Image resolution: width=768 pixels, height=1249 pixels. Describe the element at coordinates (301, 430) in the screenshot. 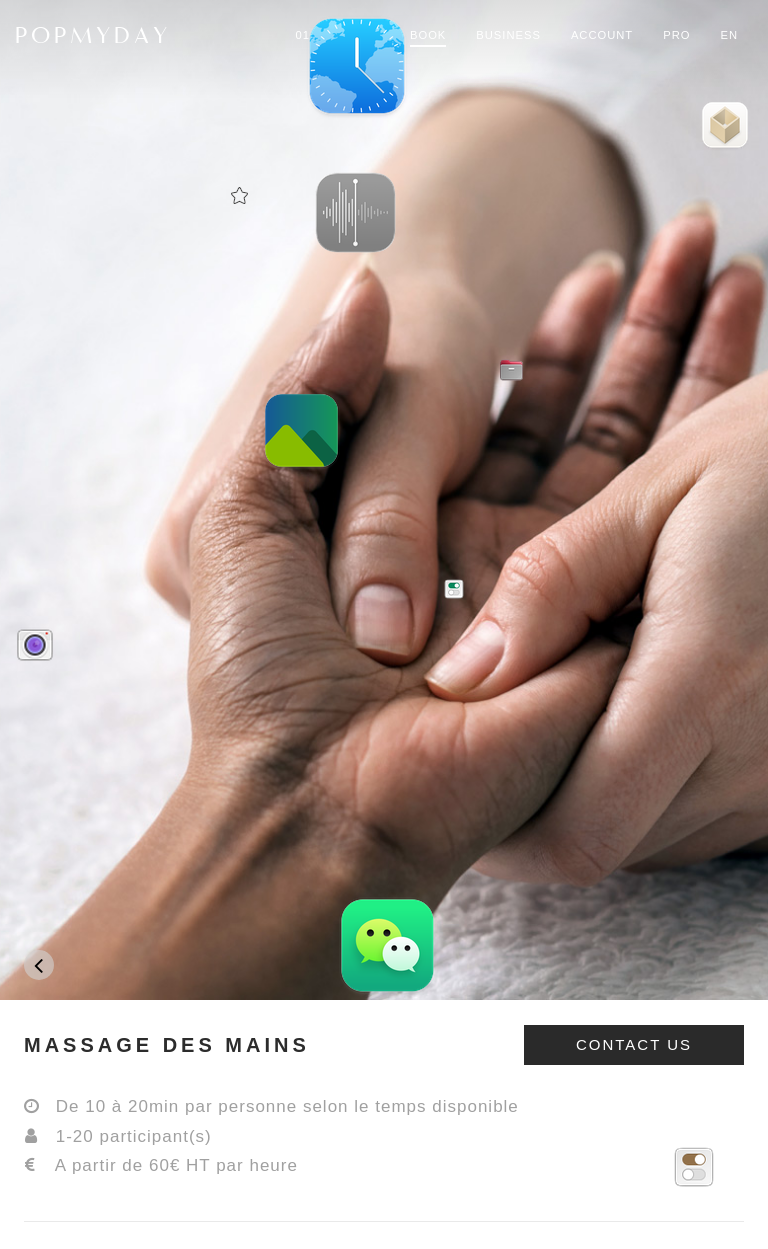

I see `open xpano panorama stitching app` at that location.